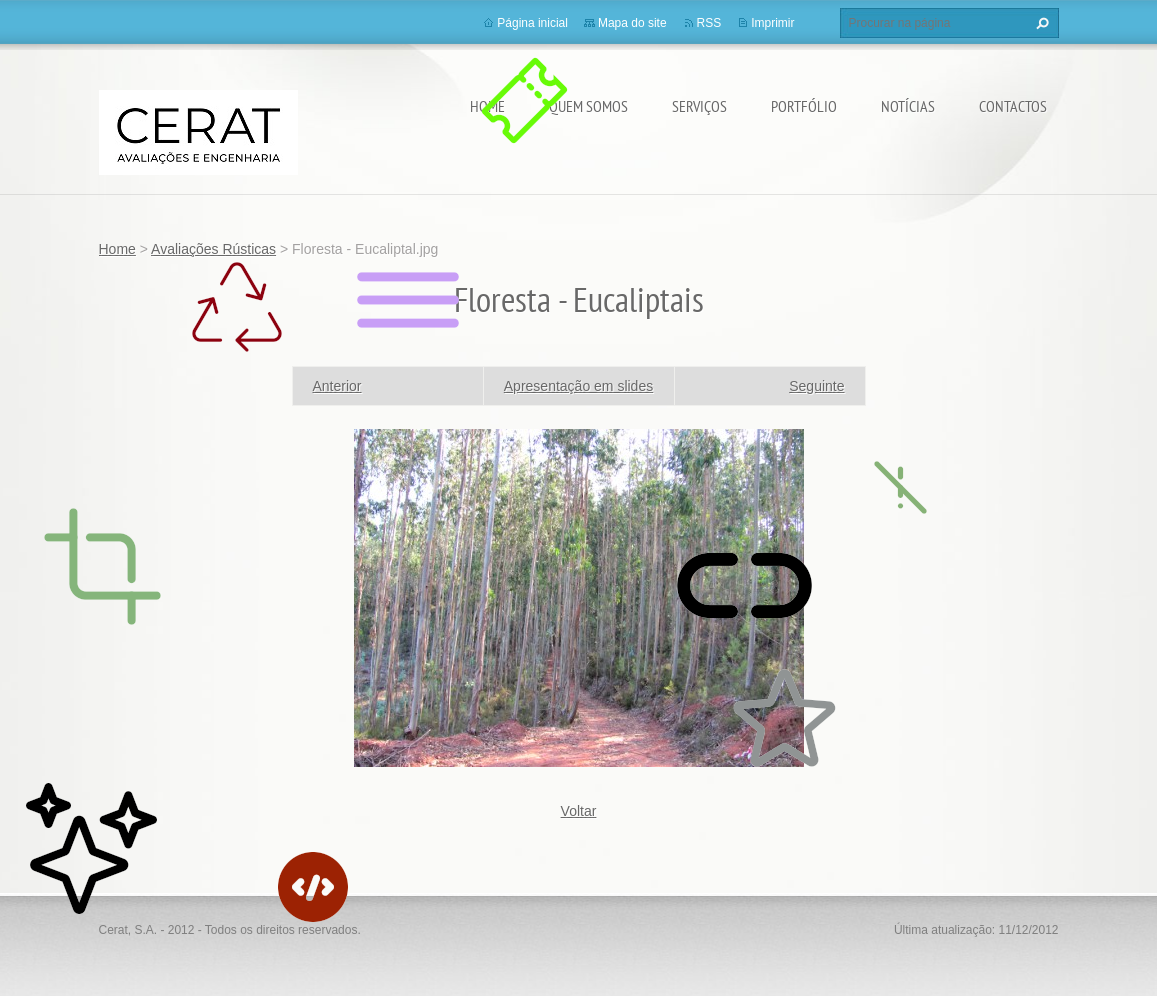 The width and height of the screenshot is (1157, 996). Describe the element at coordinates (102, 566) in the screenshot. I see `crop an image or photo` at that location.